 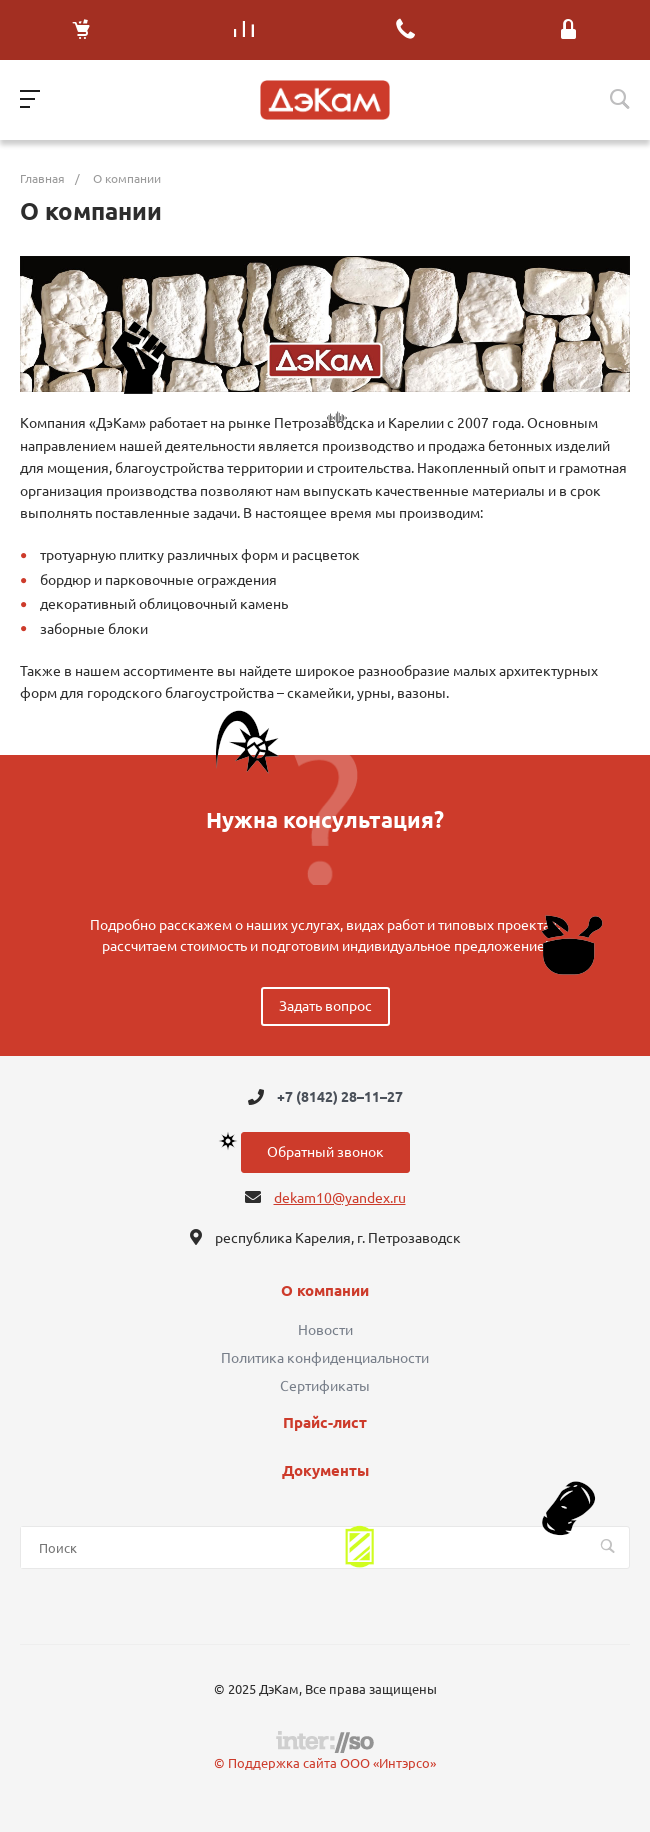 I want to click on view mirror or reflection feature, so click(x=359, y=1546).